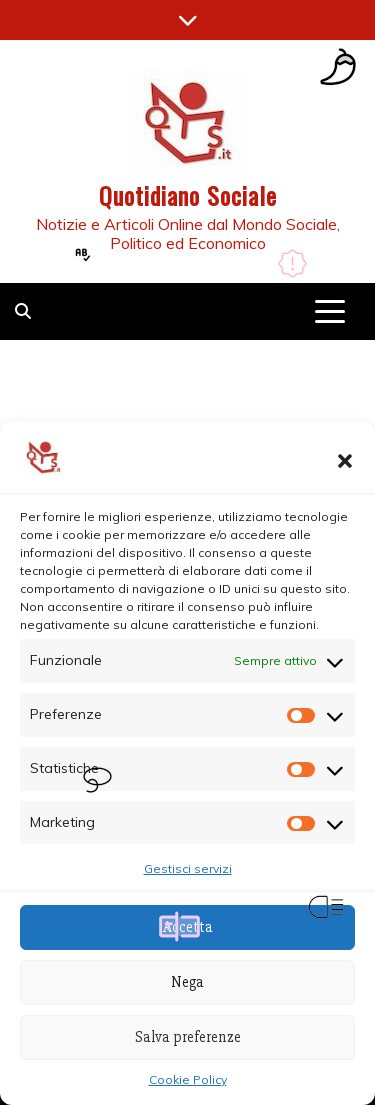  I want to click on indicates a warning or alert requiring attention, so click(292, 263).